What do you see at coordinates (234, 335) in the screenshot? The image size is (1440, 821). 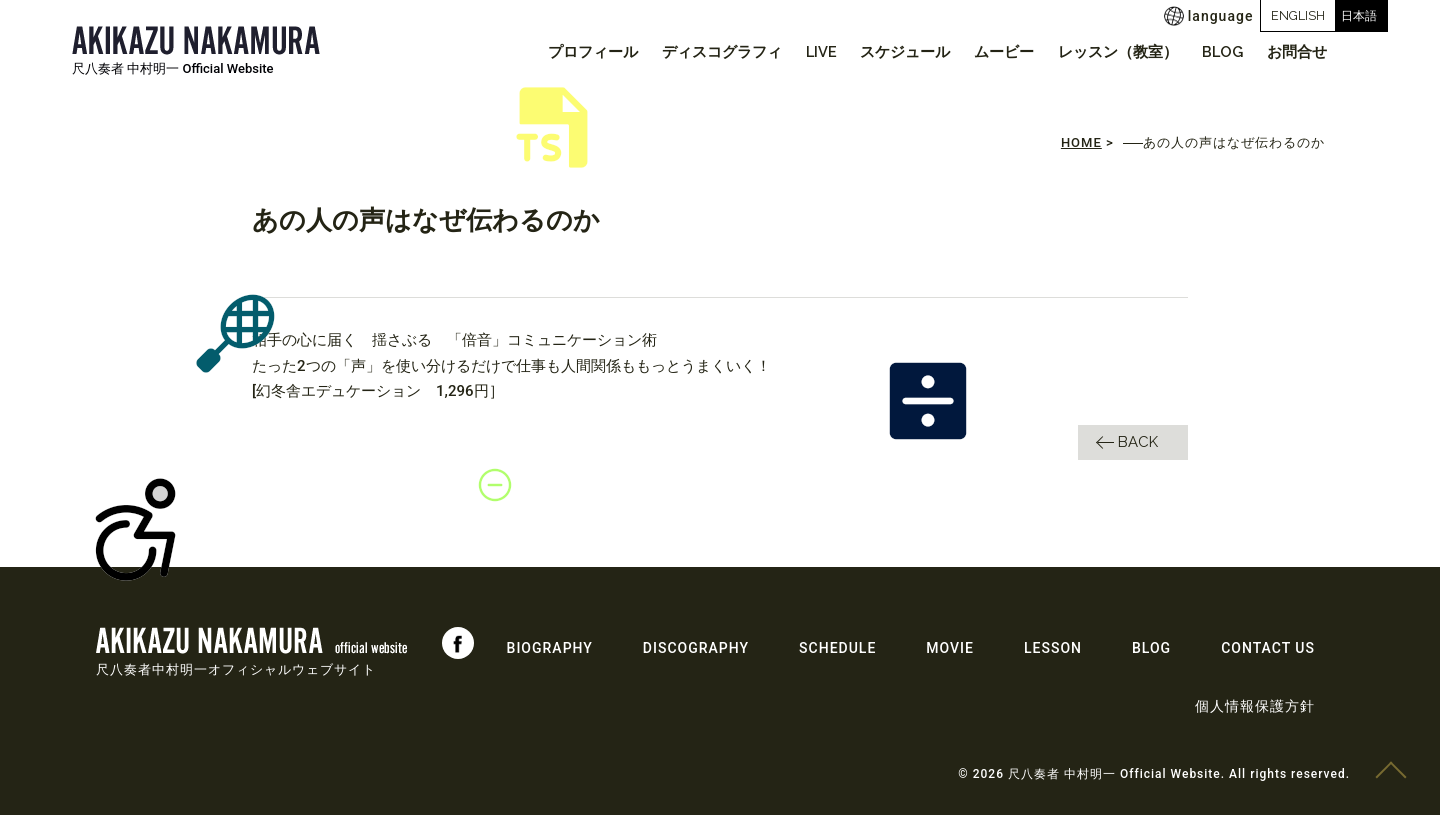 I see `access tennis or racquet sports features` at bounding box center [234, 335].